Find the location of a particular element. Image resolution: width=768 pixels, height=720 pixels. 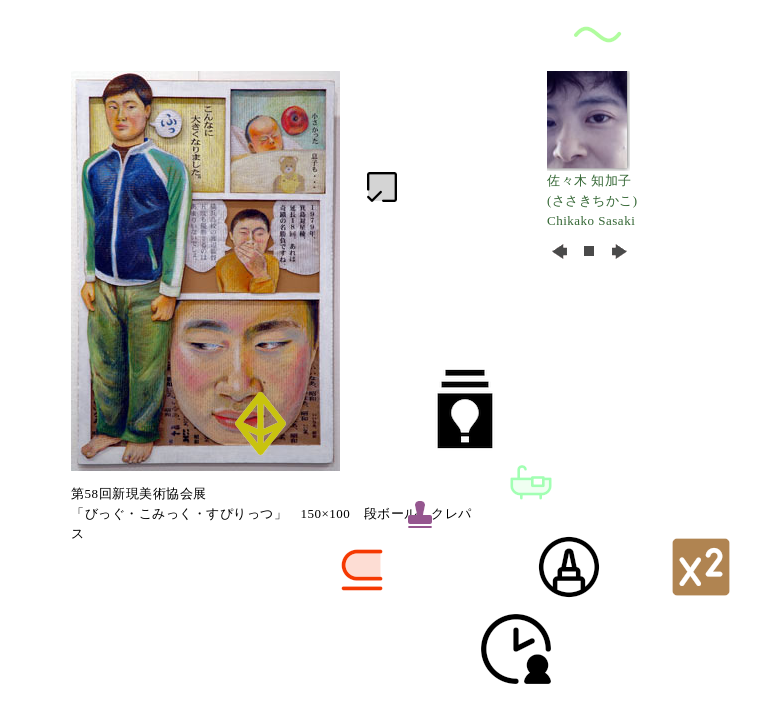

select marker or highlighter tool is located at coordinates (569, 567).